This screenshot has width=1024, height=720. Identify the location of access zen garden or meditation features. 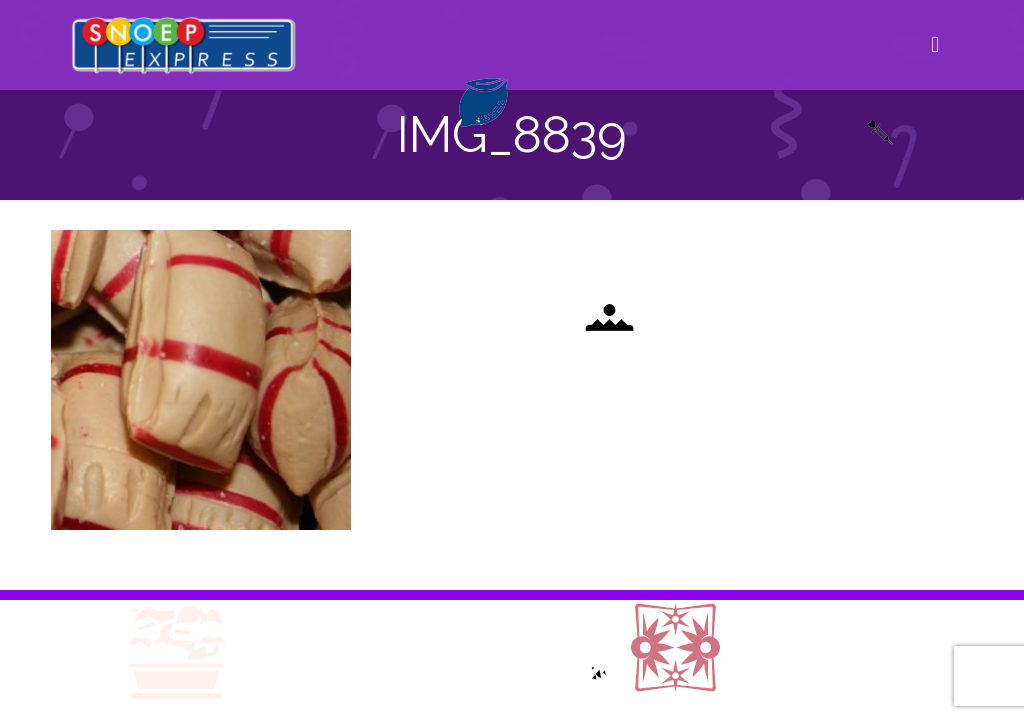
(176, 652).